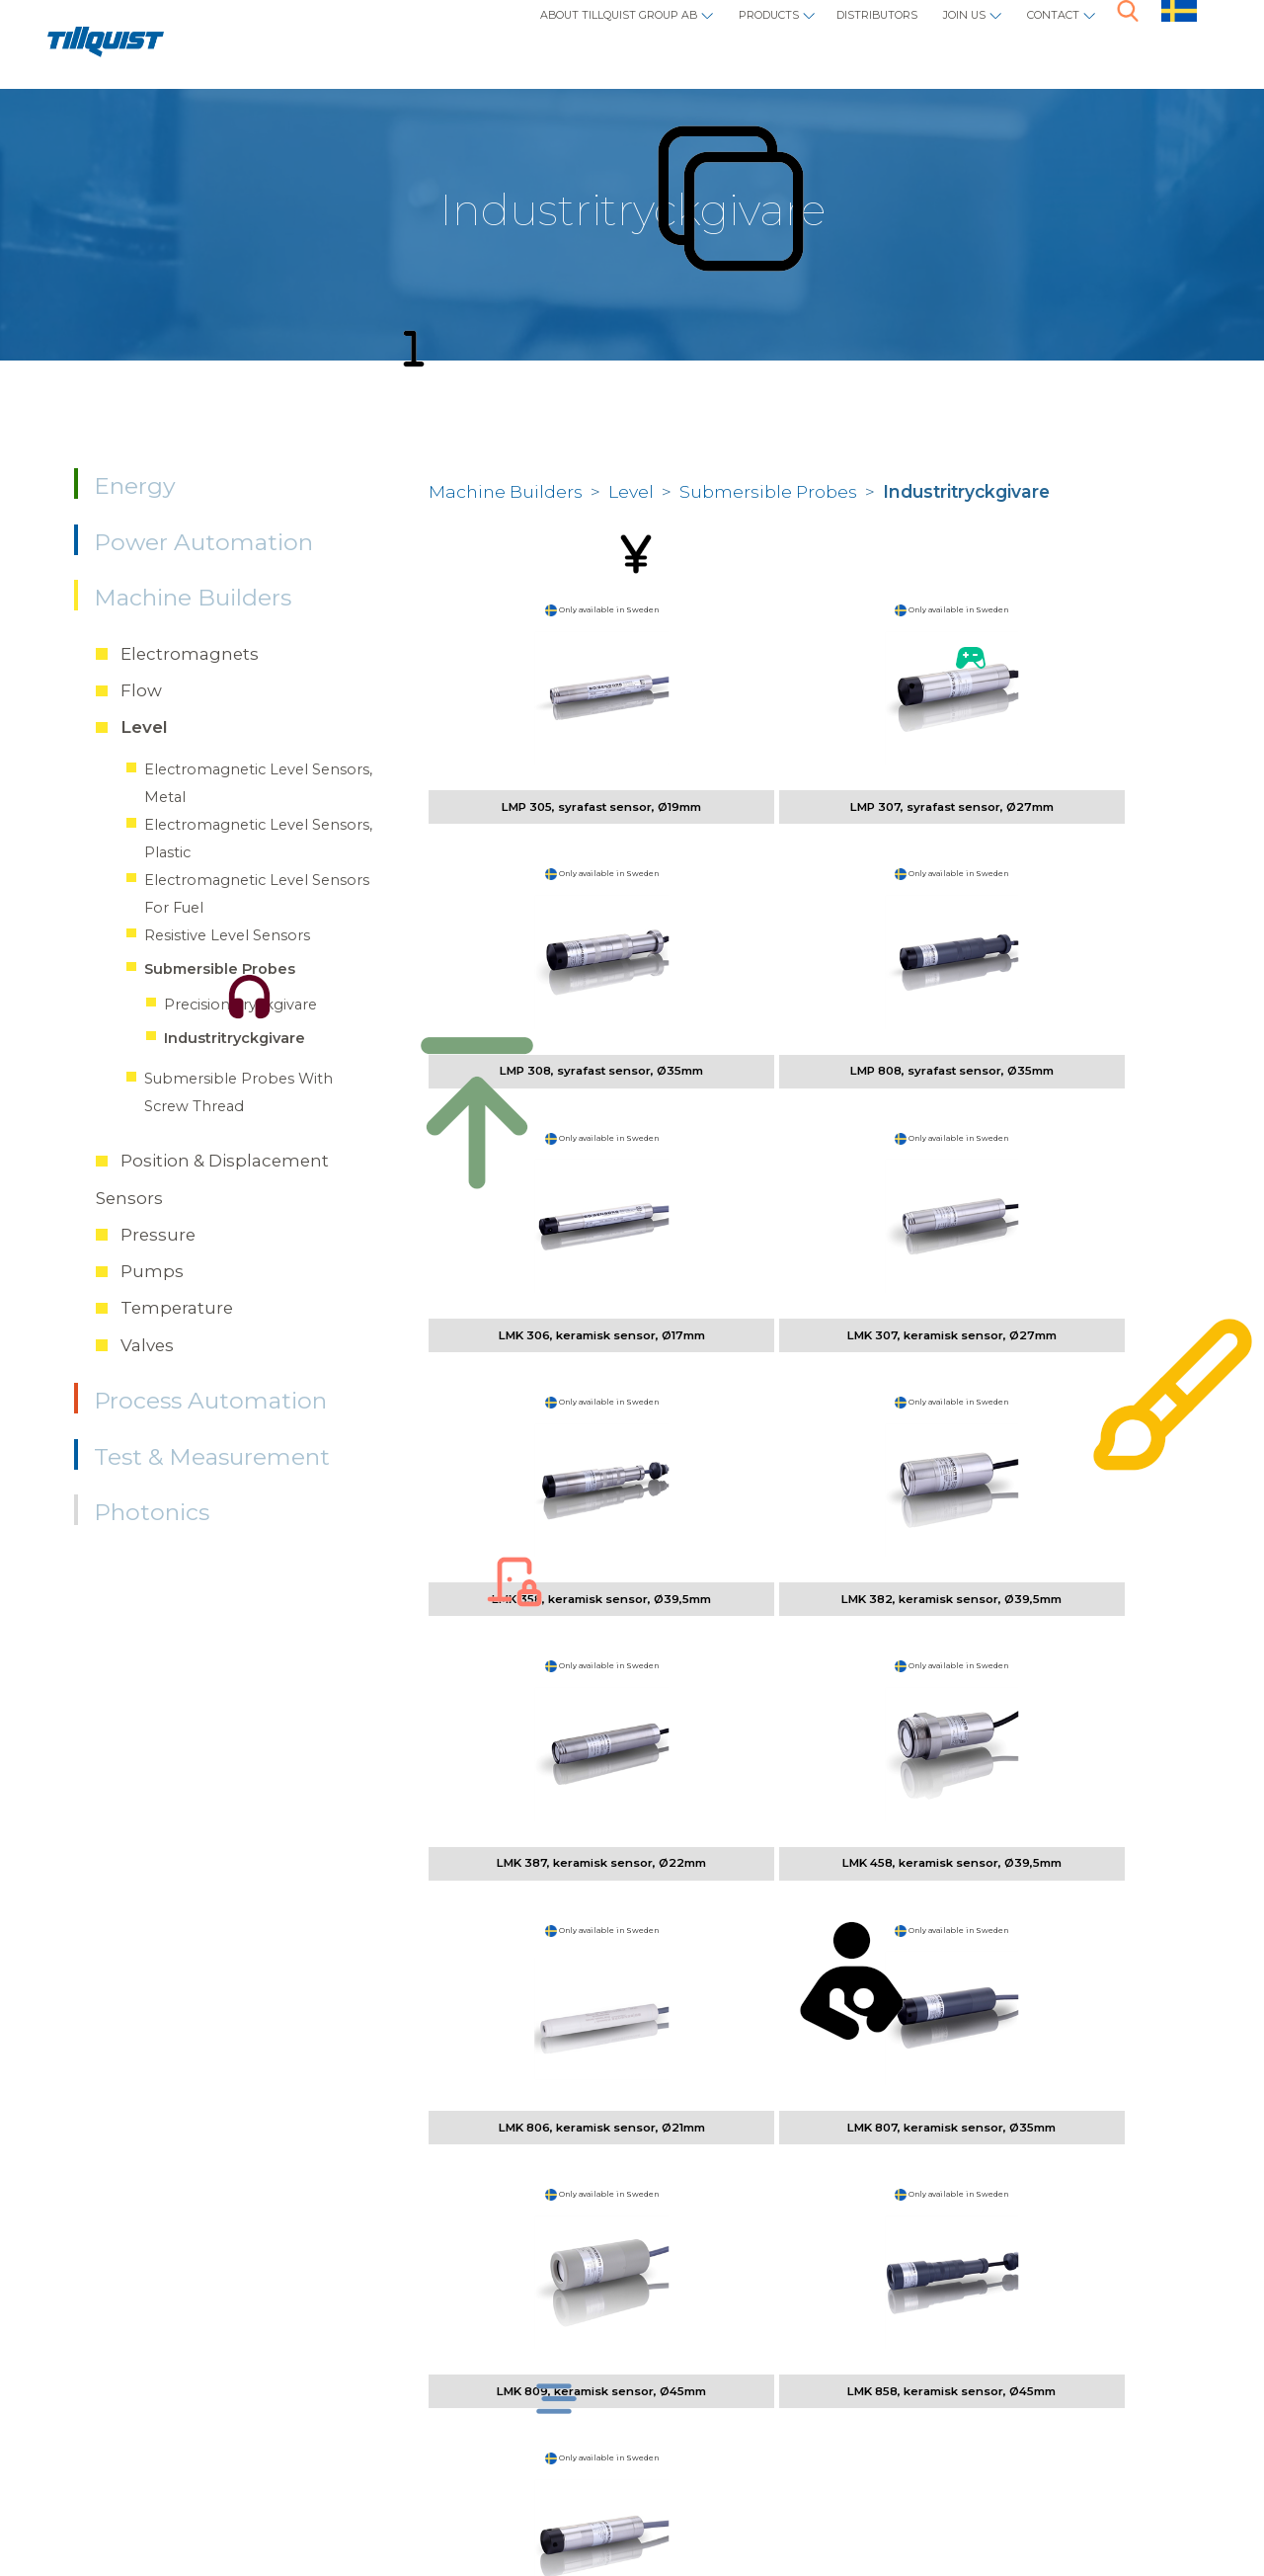 The height and width of the screenshot is (2576, 1264). What do you see at coordinates (636, 554) in the screenshot?
I see `select Japanese yen as currency` at bounding box center [636, 554].